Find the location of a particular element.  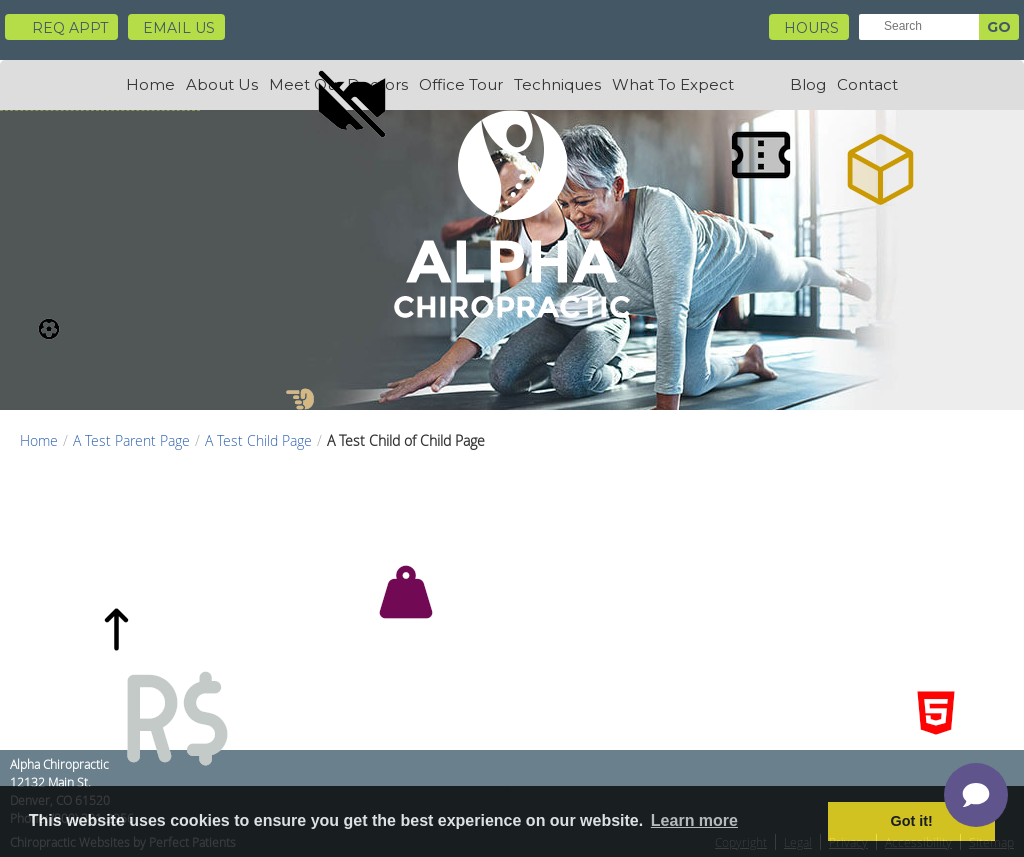

adjust weight or mass settings is located at coordinates (406, 592).